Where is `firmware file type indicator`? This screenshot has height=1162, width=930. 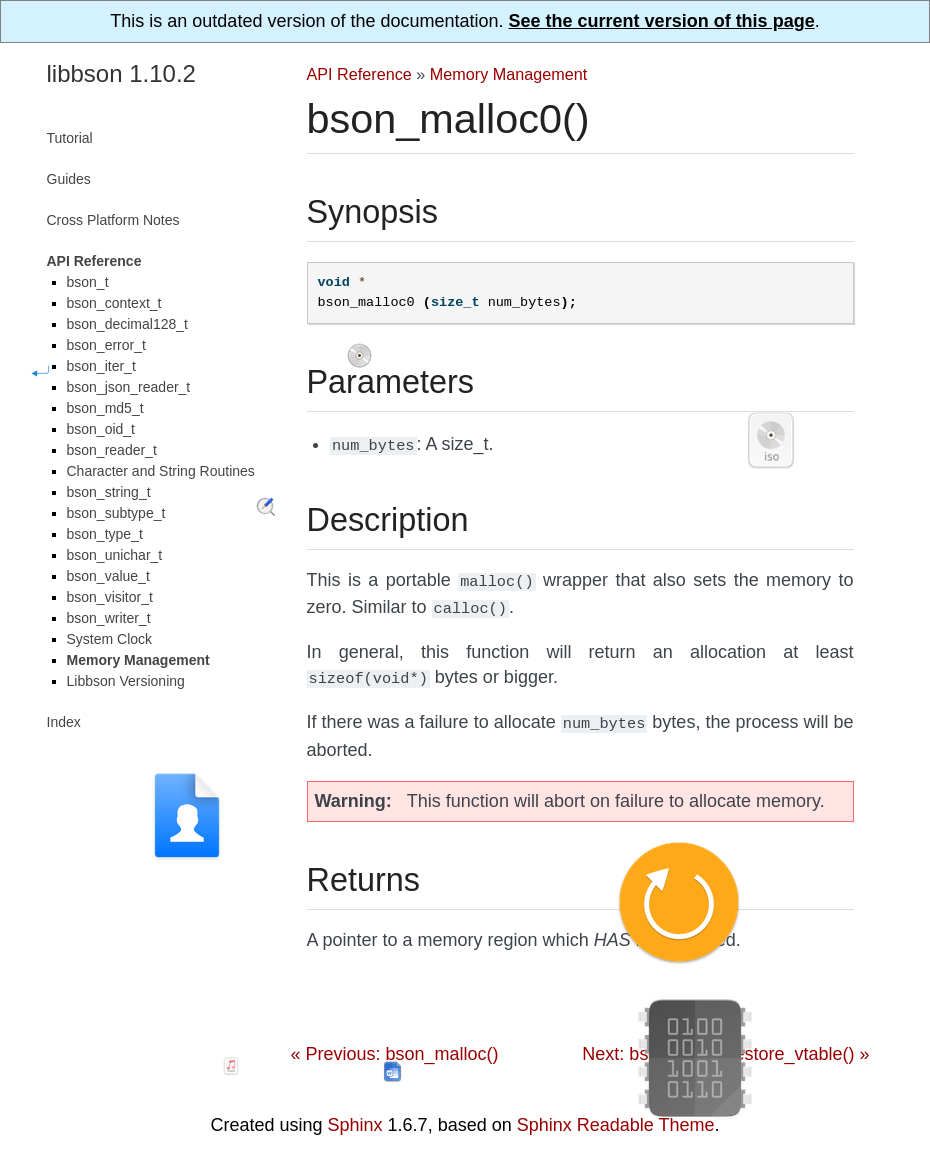 firmware file type indicator is located at coordinates (695, 1058).